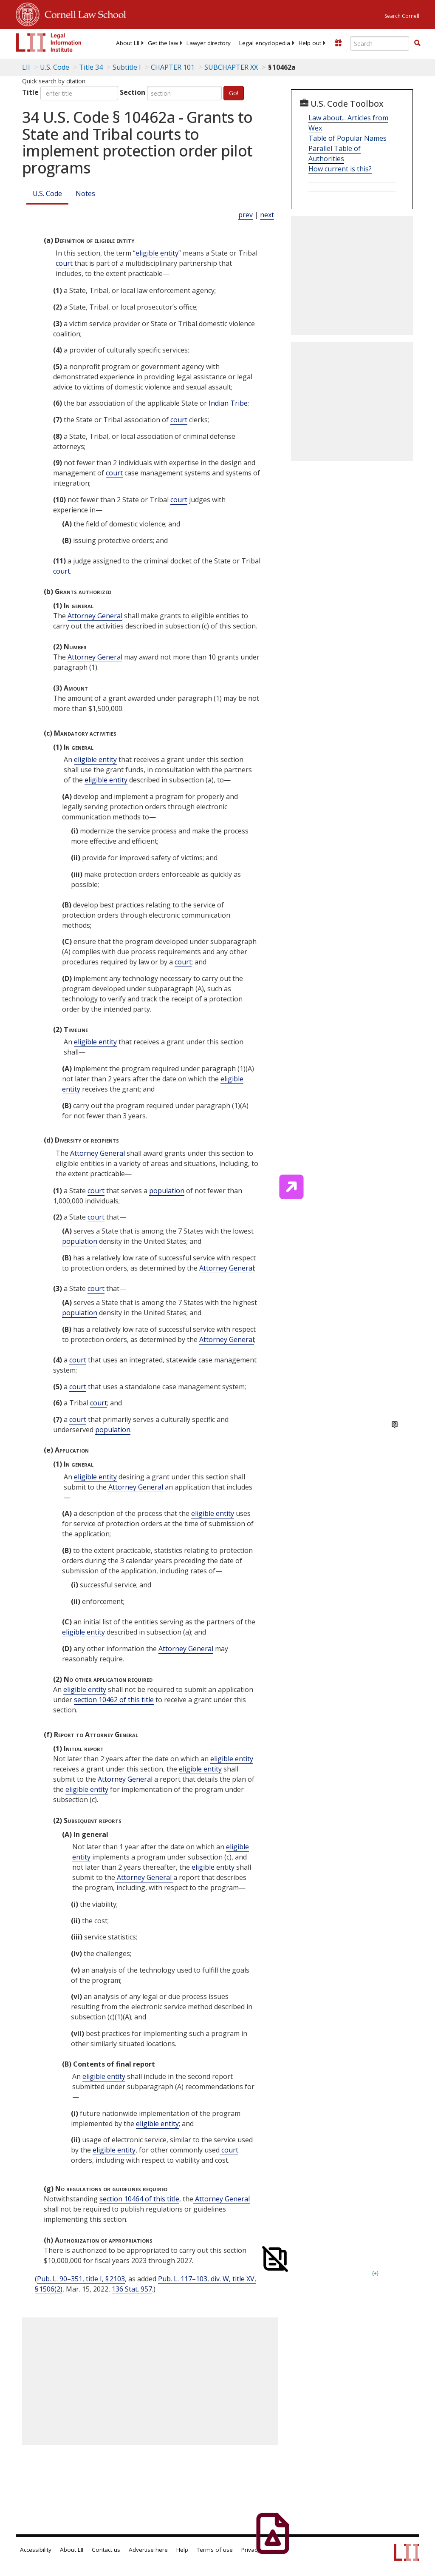 Image resolution: width=435 pixels, height=2576 pixels. Describe the element at coordinates (275, 2259) in the screenshot. I see `disable news feed notifications` at that location.